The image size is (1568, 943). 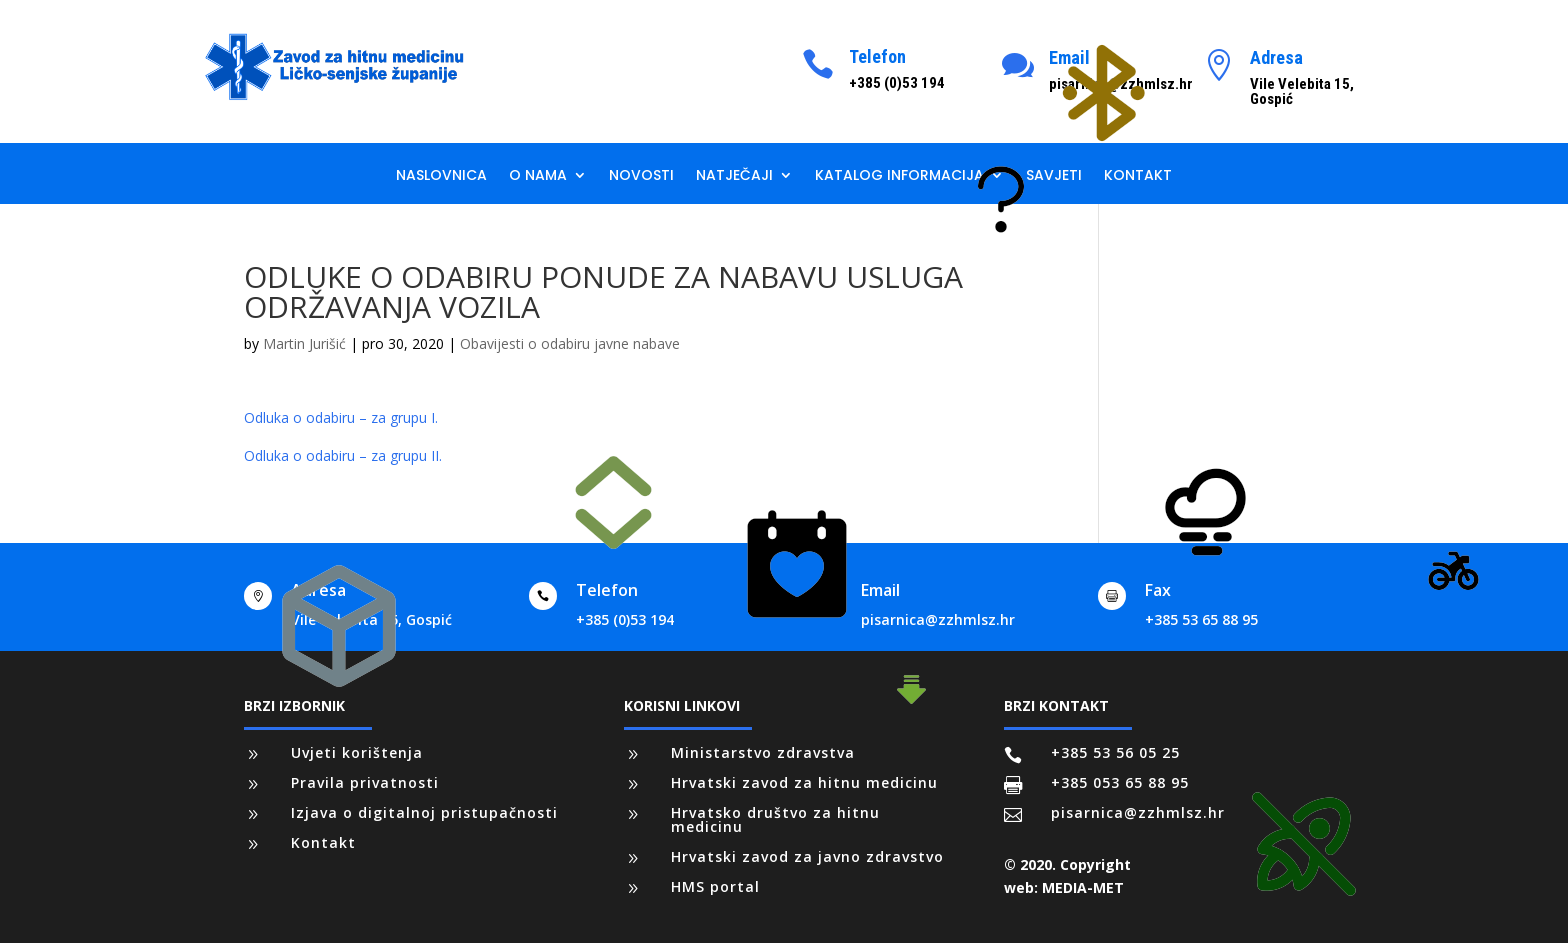 What do you see at coordinates (797, 568) in the screenshot?
I see `view favorite or saved dates` at bounding box center [797, 568].